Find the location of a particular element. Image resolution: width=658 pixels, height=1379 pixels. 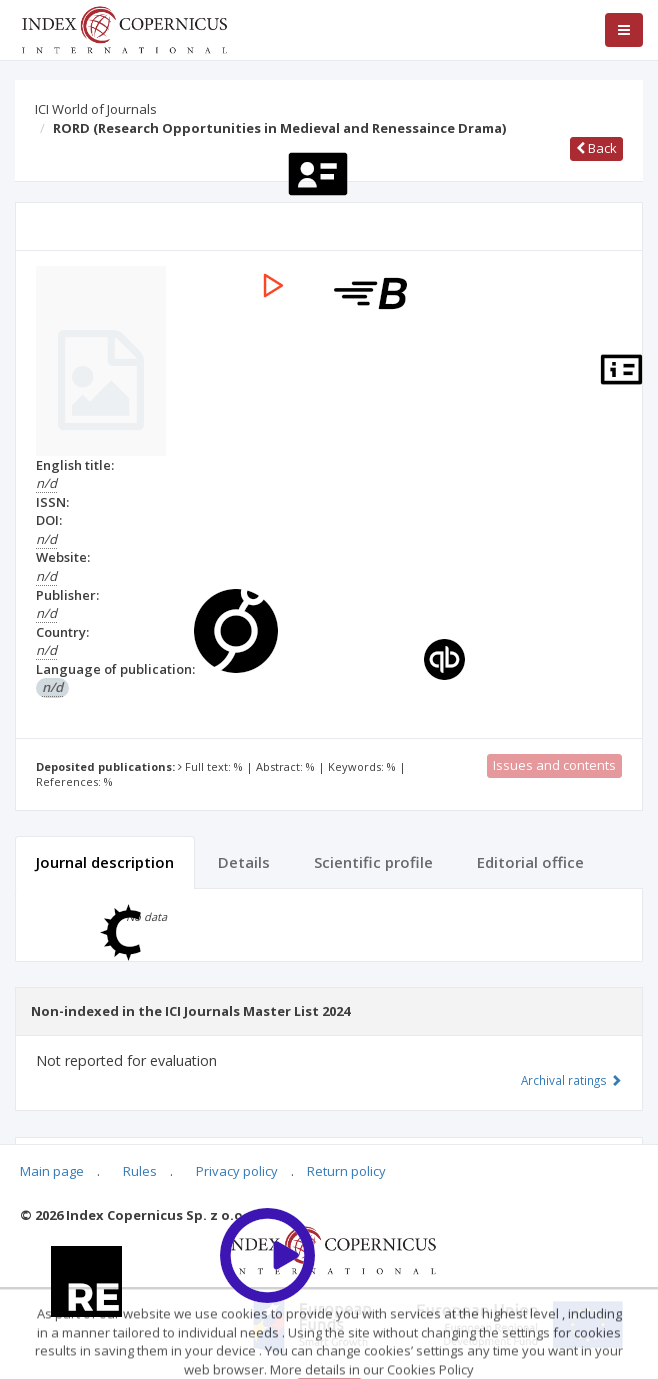

BlazeMeter logo - performance testing platform is located at coordinates (370, 293).